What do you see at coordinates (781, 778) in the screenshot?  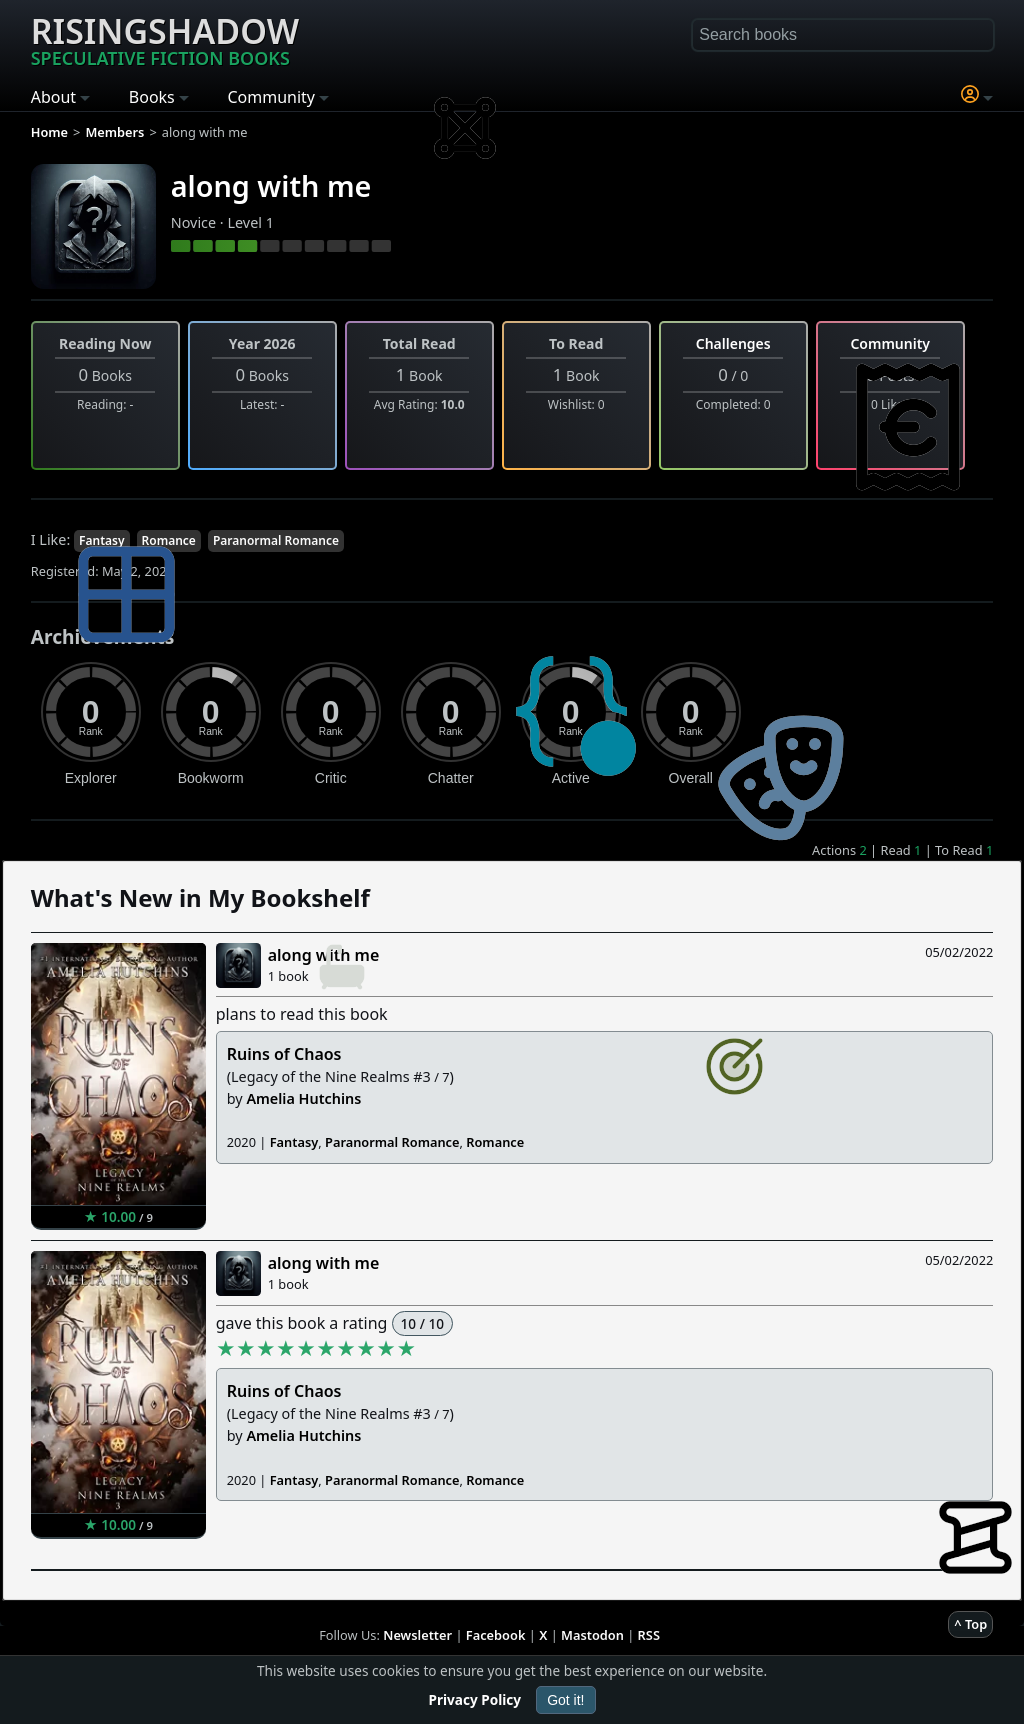 I see `access theater or entertainment content` at bounding box center [781, 778].